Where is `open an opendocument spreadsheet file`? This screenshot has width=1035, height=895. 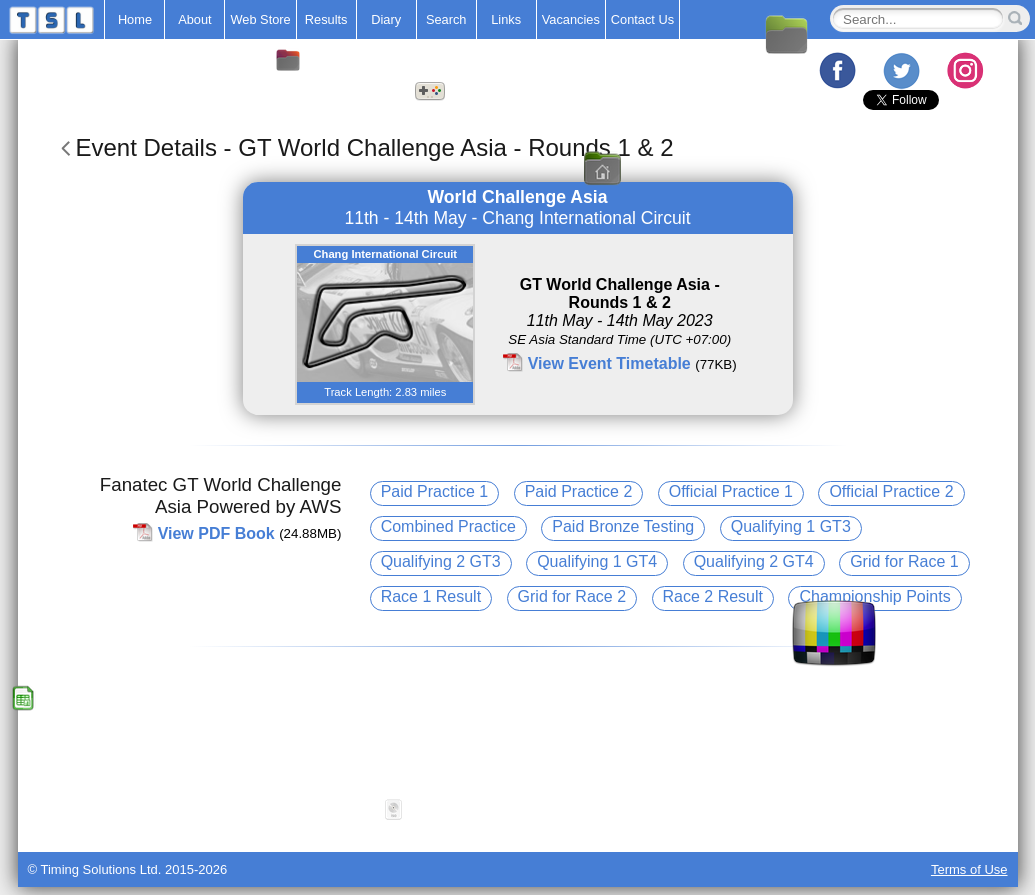 open an opendocument spreadsheet file is located at coordinates (23, 698).